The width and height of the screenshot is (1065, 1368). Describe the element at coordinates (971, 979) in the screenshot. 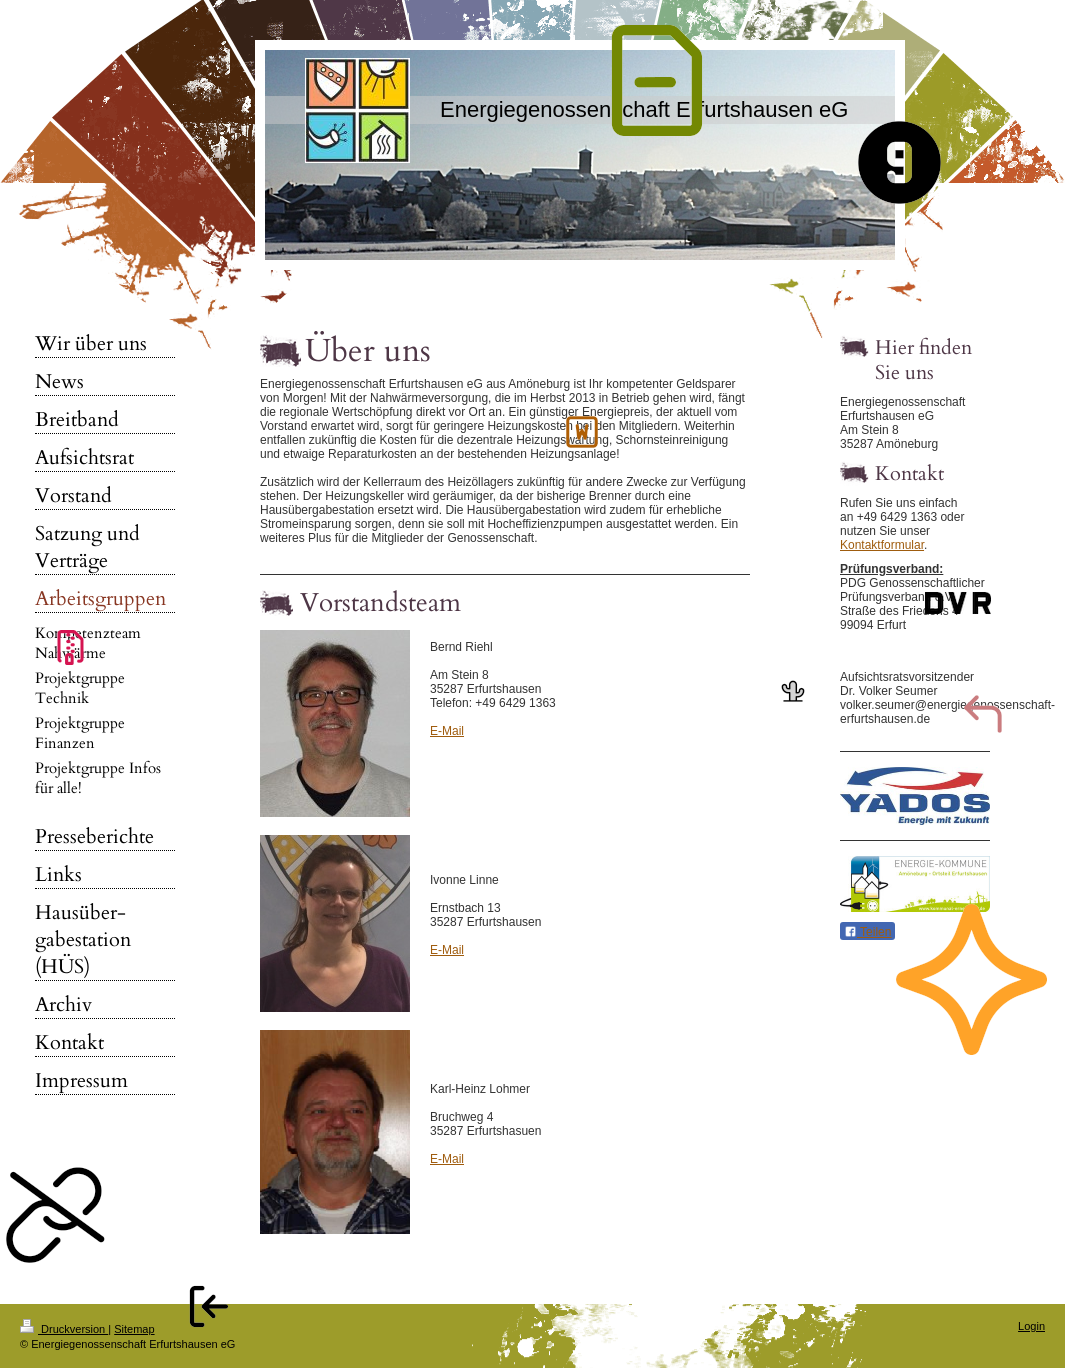

I see `indicates AI-generated or enhanced content` at that location.